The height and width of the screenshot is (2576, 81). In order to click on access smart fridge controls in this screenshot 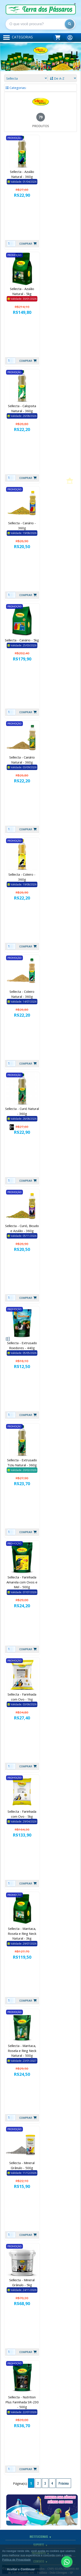, I will do `click(12, 1127)`.